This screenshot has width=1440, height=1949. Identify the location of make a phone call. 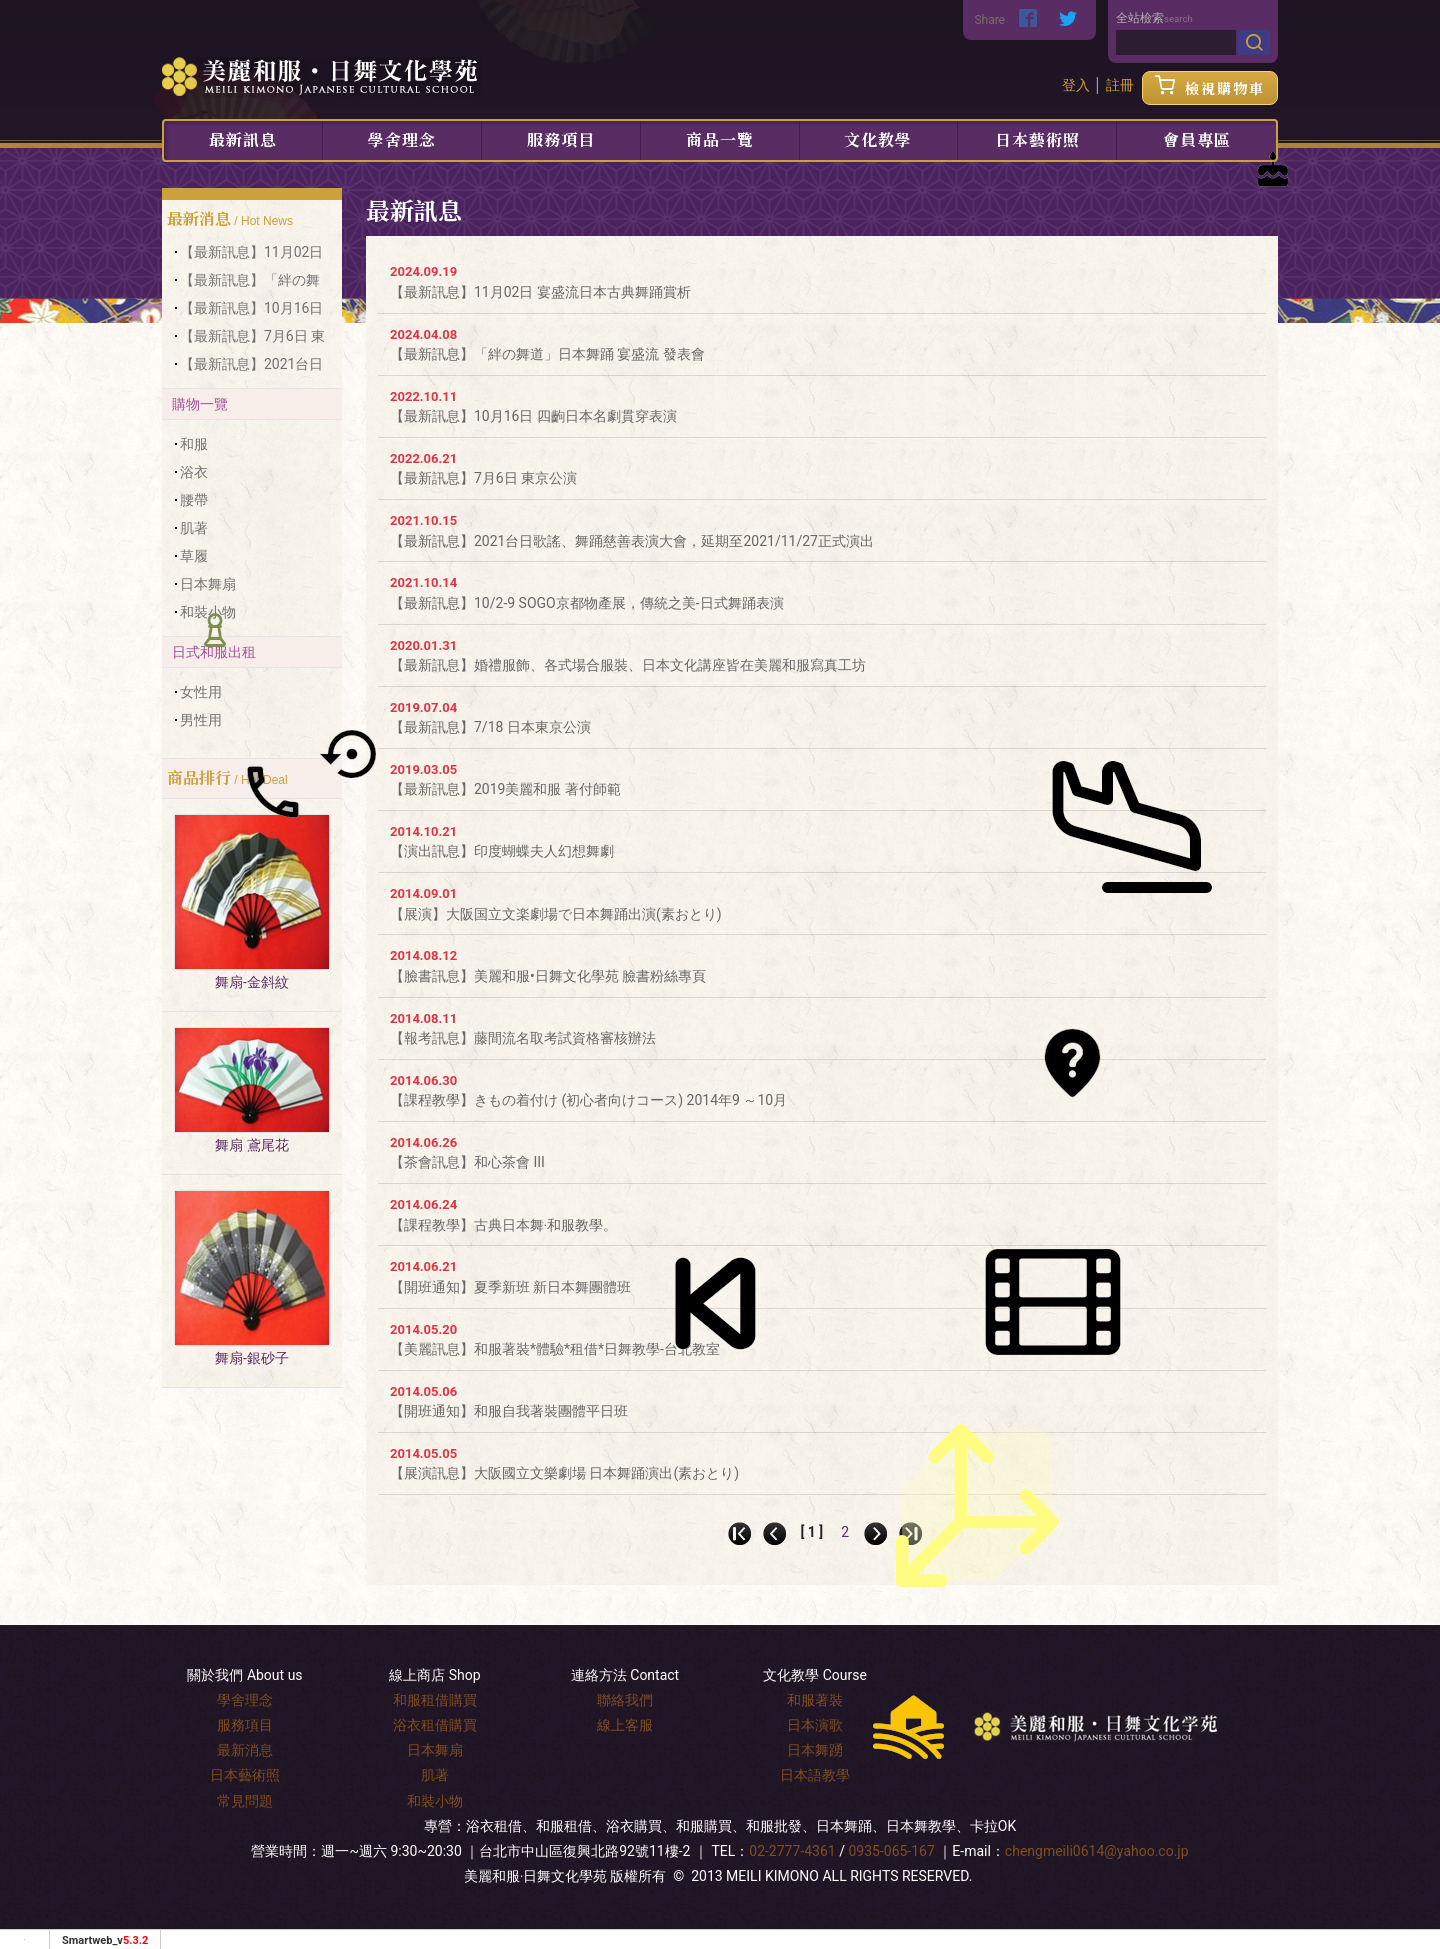
(273, 792).